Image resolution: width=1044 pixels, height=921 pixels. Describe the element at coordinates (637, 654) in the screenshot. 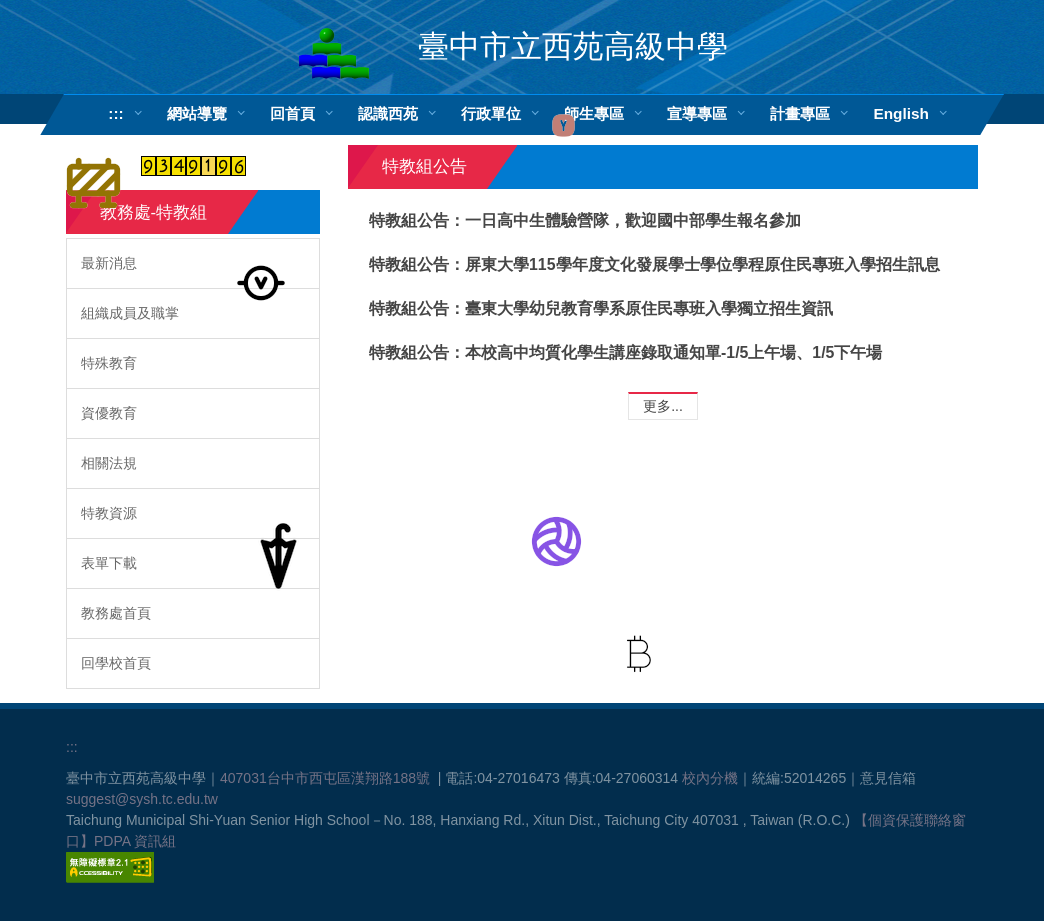

I see `view bitcoin balance or wallet` at that location.